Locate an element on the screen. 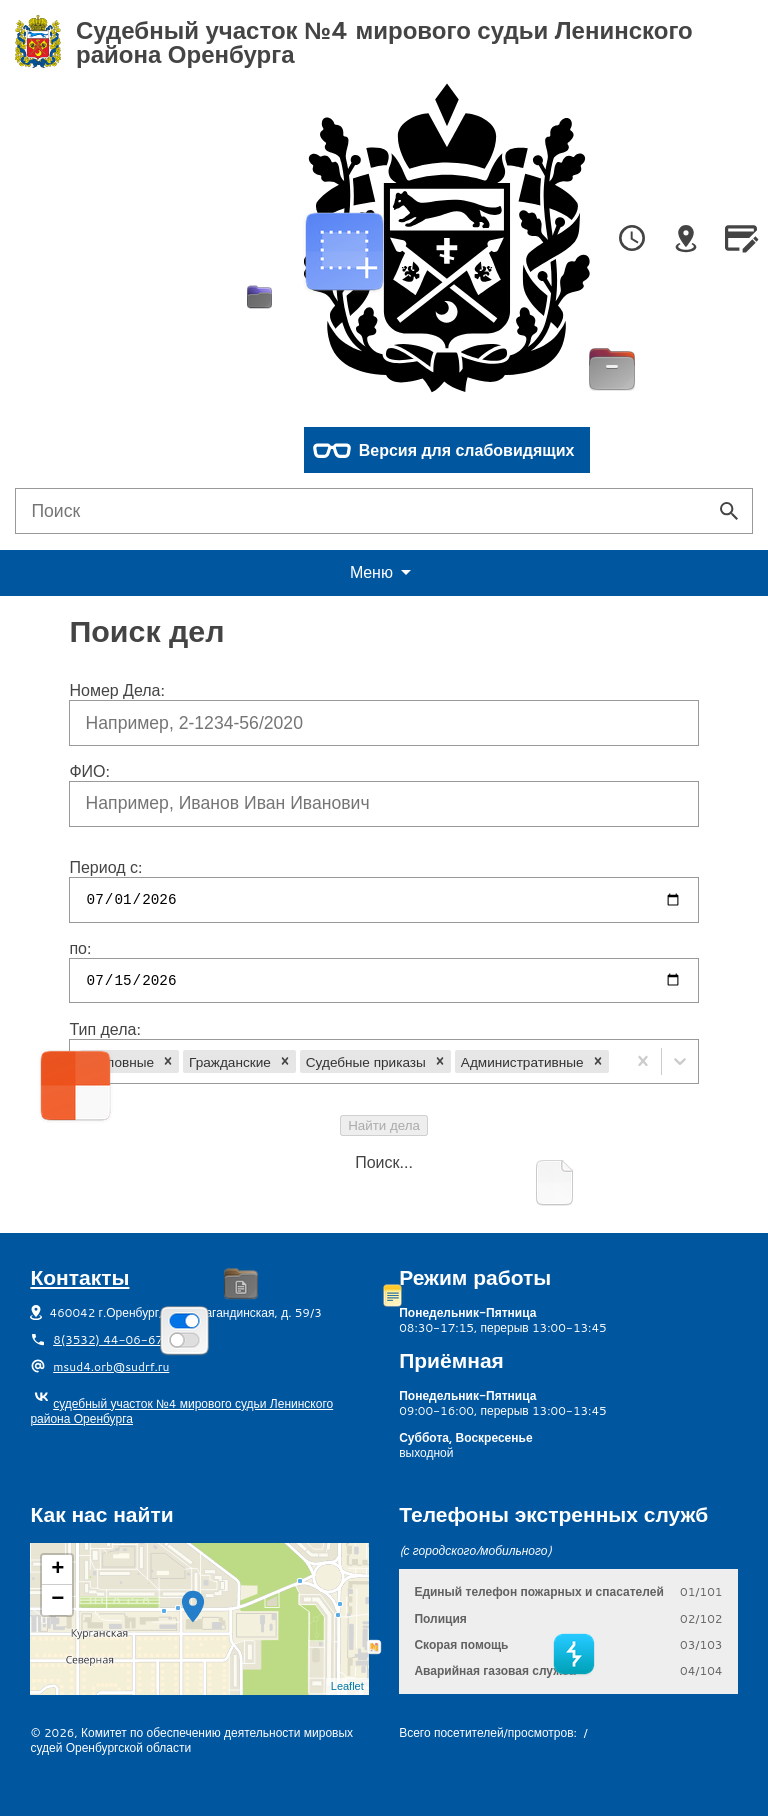 The image size is (768, 1817). open the Notable note-taking app is located at coordinates (374, 1647).